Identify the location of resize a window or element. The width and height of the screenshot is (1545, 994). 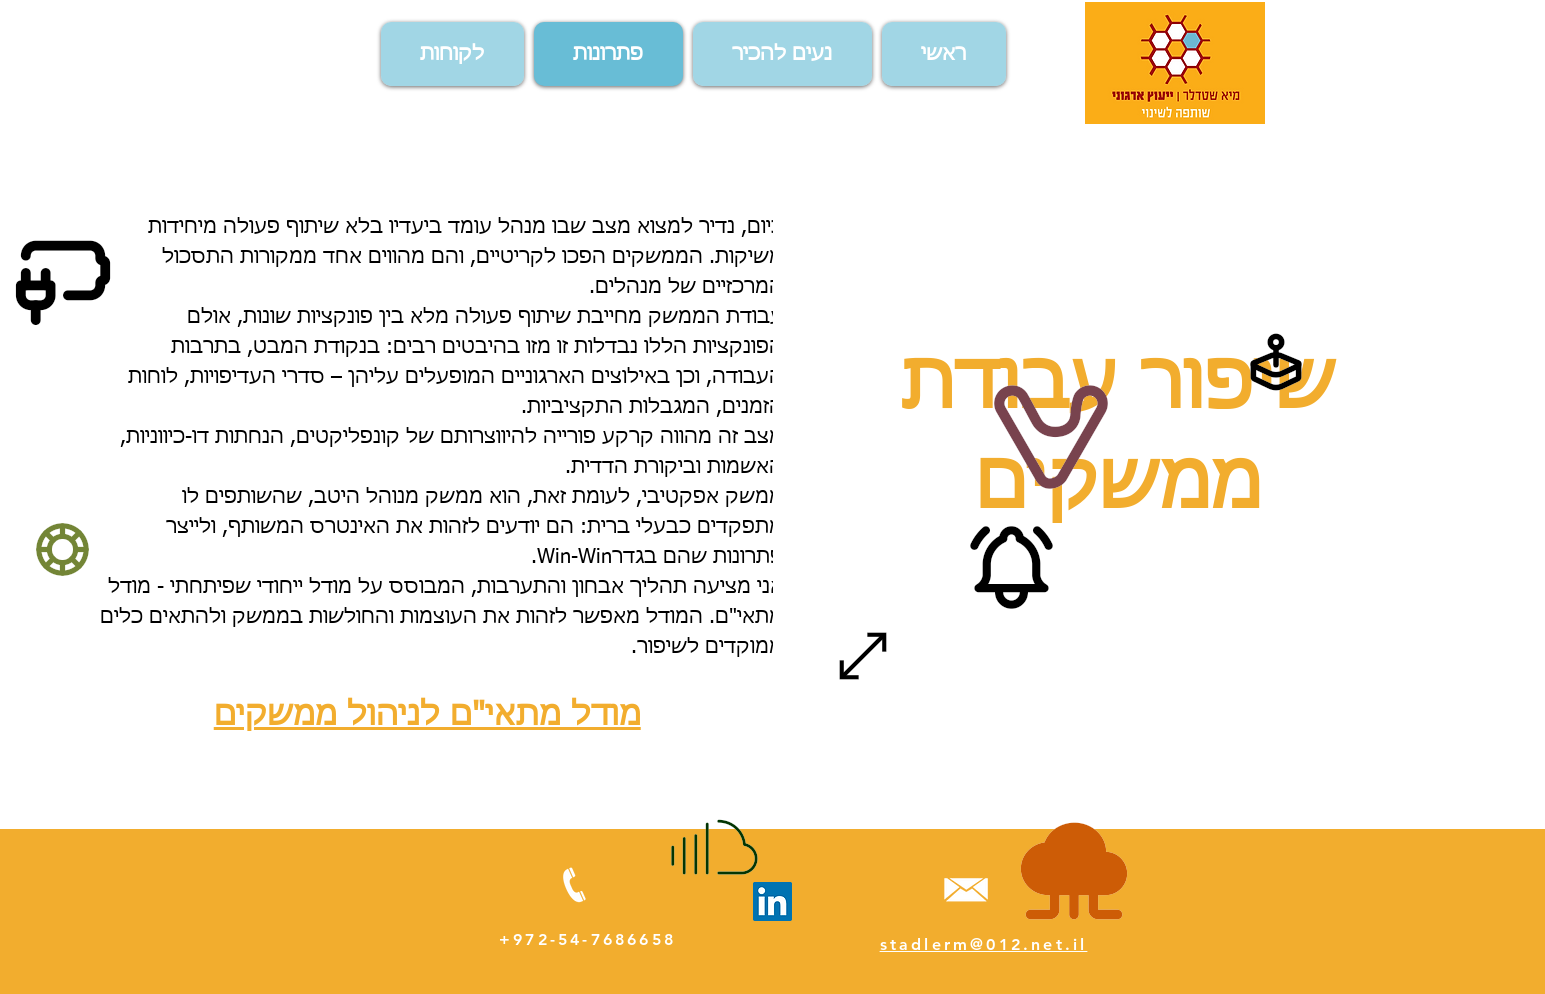
(863, 656).